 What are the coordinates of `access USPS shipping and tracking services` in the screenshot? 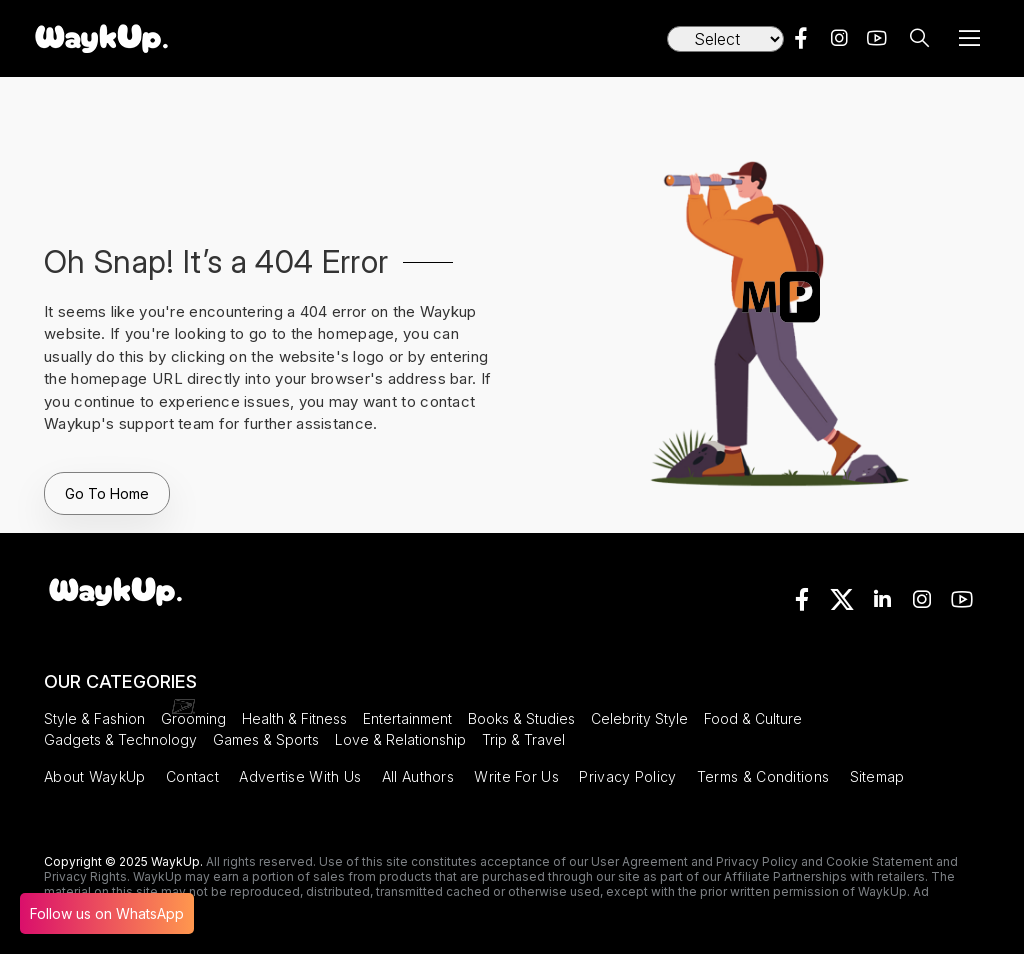 It's located at (183, 706).